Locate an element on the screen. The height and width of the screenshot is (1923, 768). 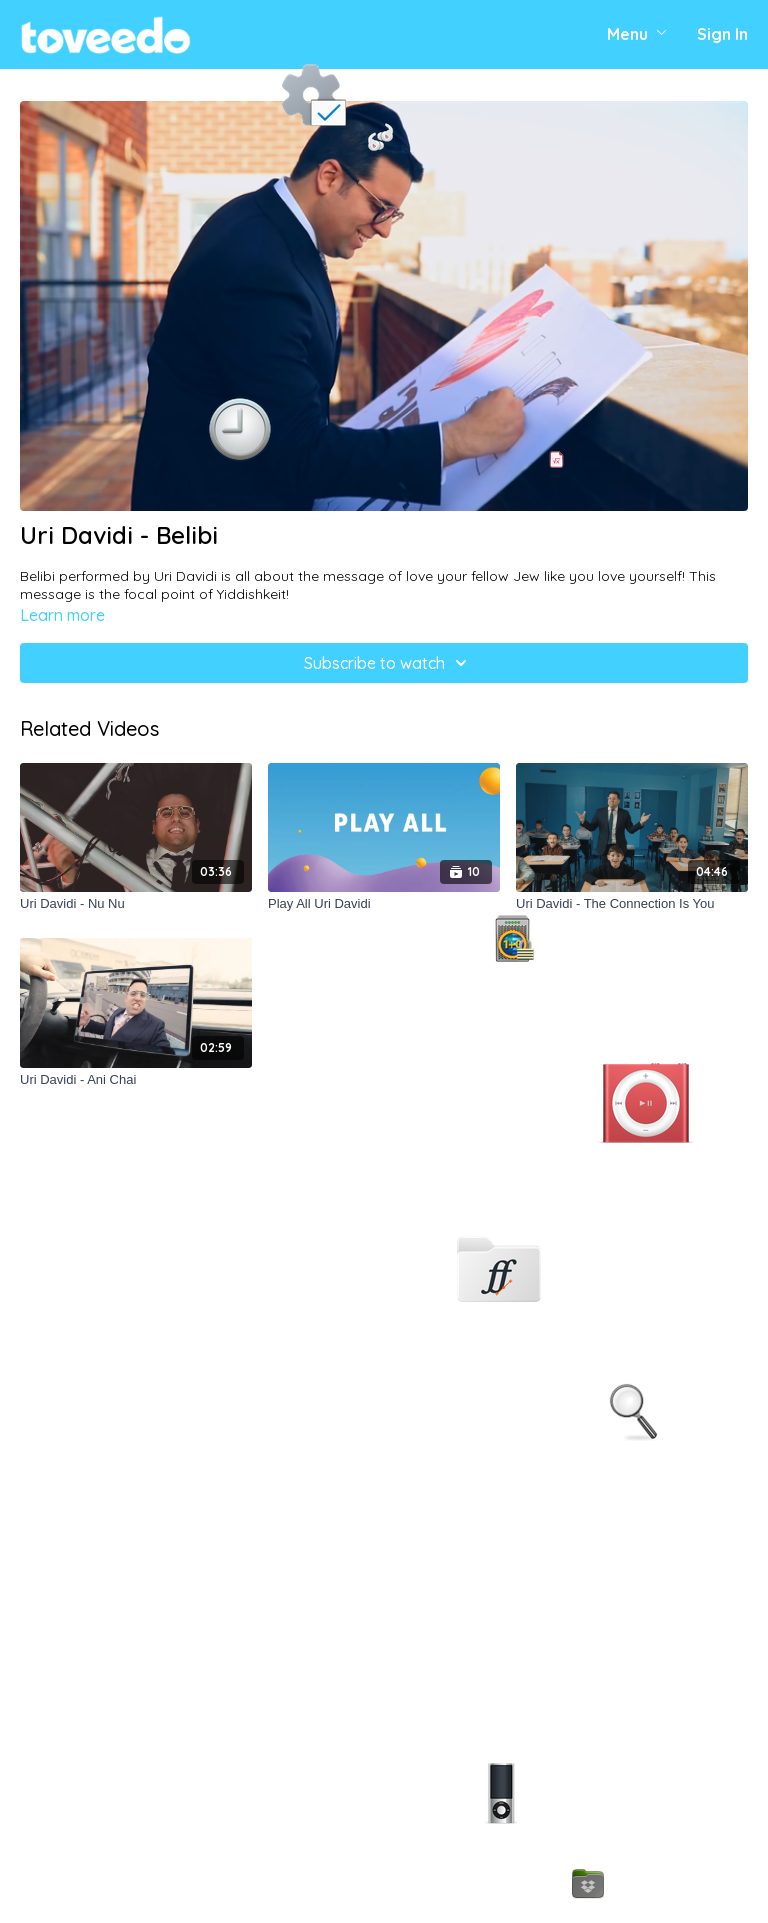
open your Dropbox folder is located at coordinates (588, 1883).